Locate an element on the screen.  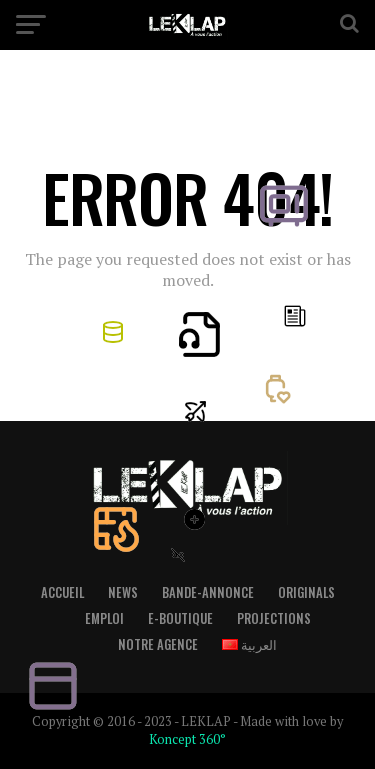
view news or articles is located at coordinates (295, 316).